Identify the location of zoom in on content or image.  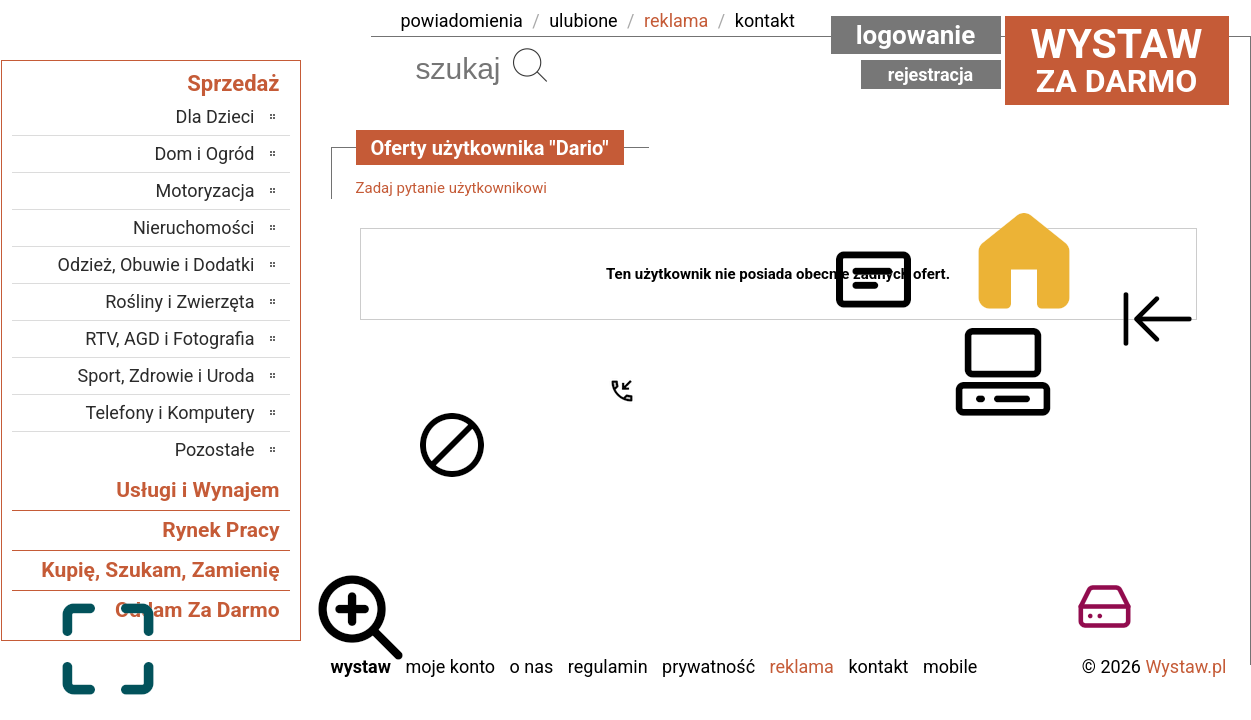
(360, 617).